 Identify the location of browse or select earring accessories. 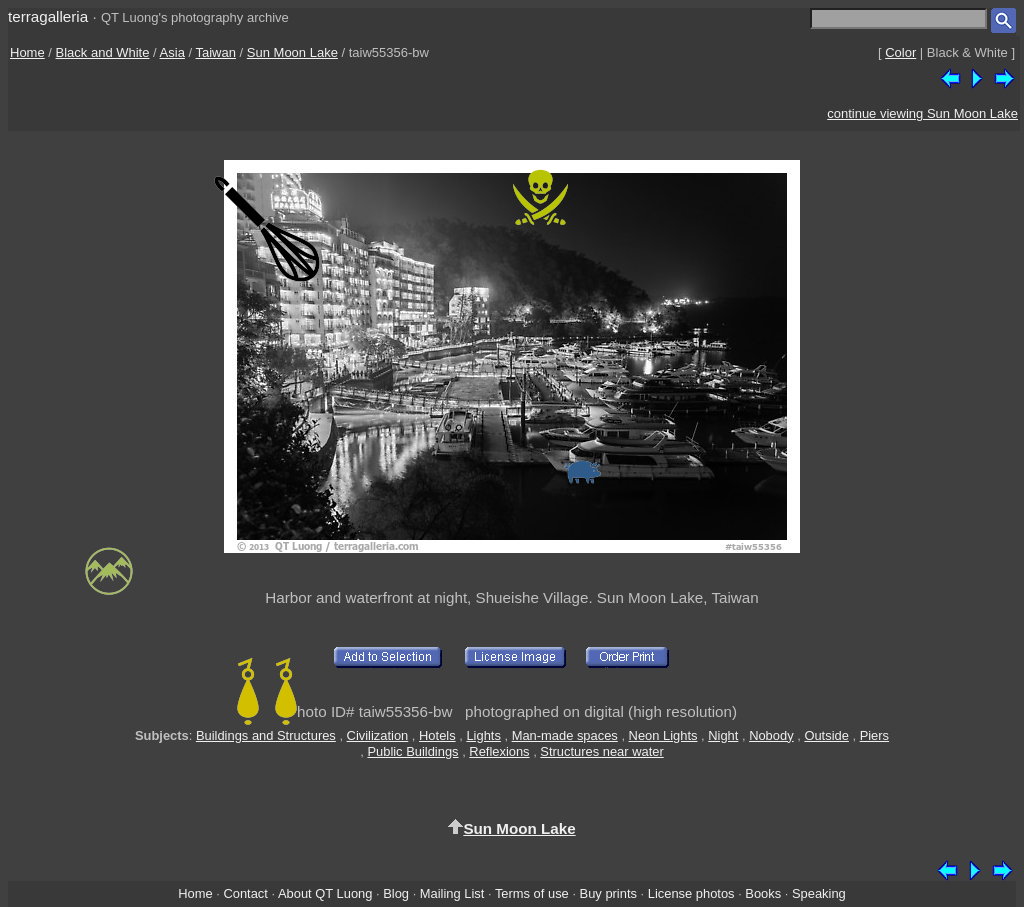
(267, 691).